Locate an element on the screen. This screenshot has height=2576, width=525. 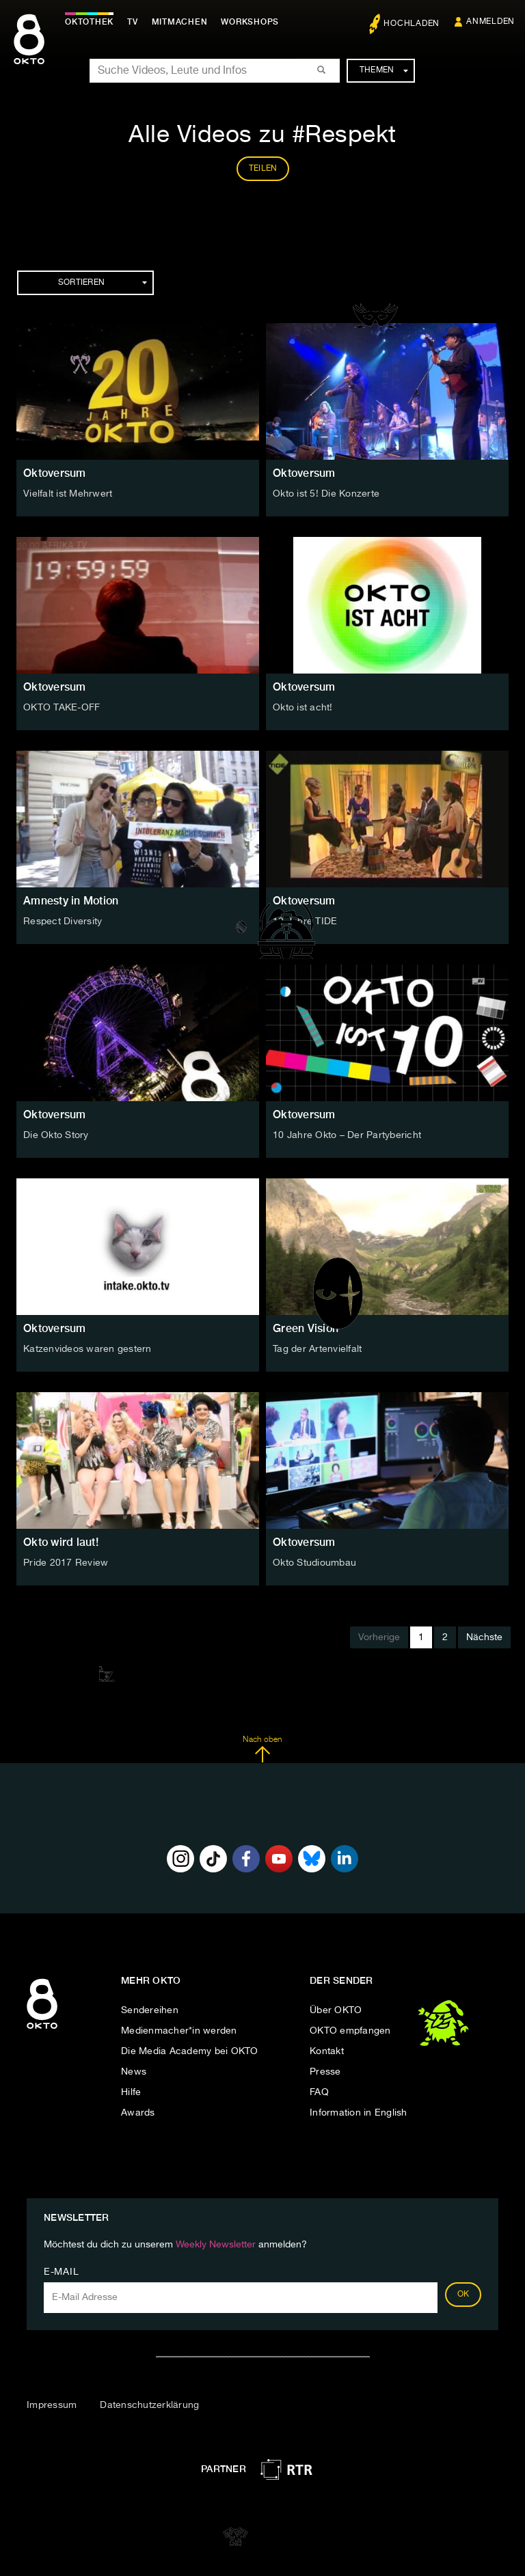
access masquerade or costume party event is located at coordinates (375, 316).